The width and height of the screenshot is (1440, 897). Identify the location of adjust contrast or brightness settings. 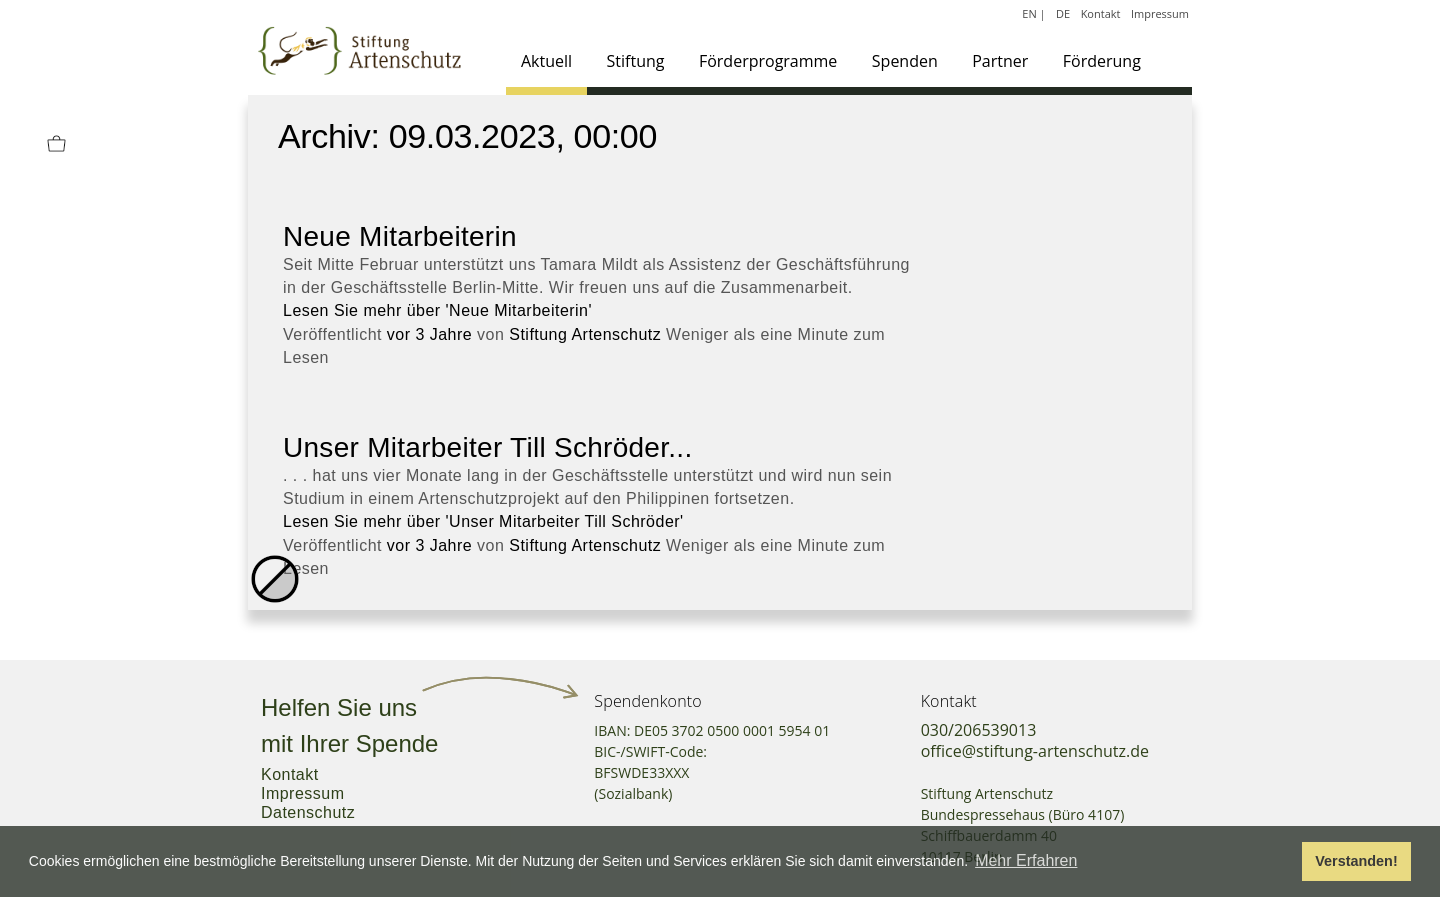
(275, 579).